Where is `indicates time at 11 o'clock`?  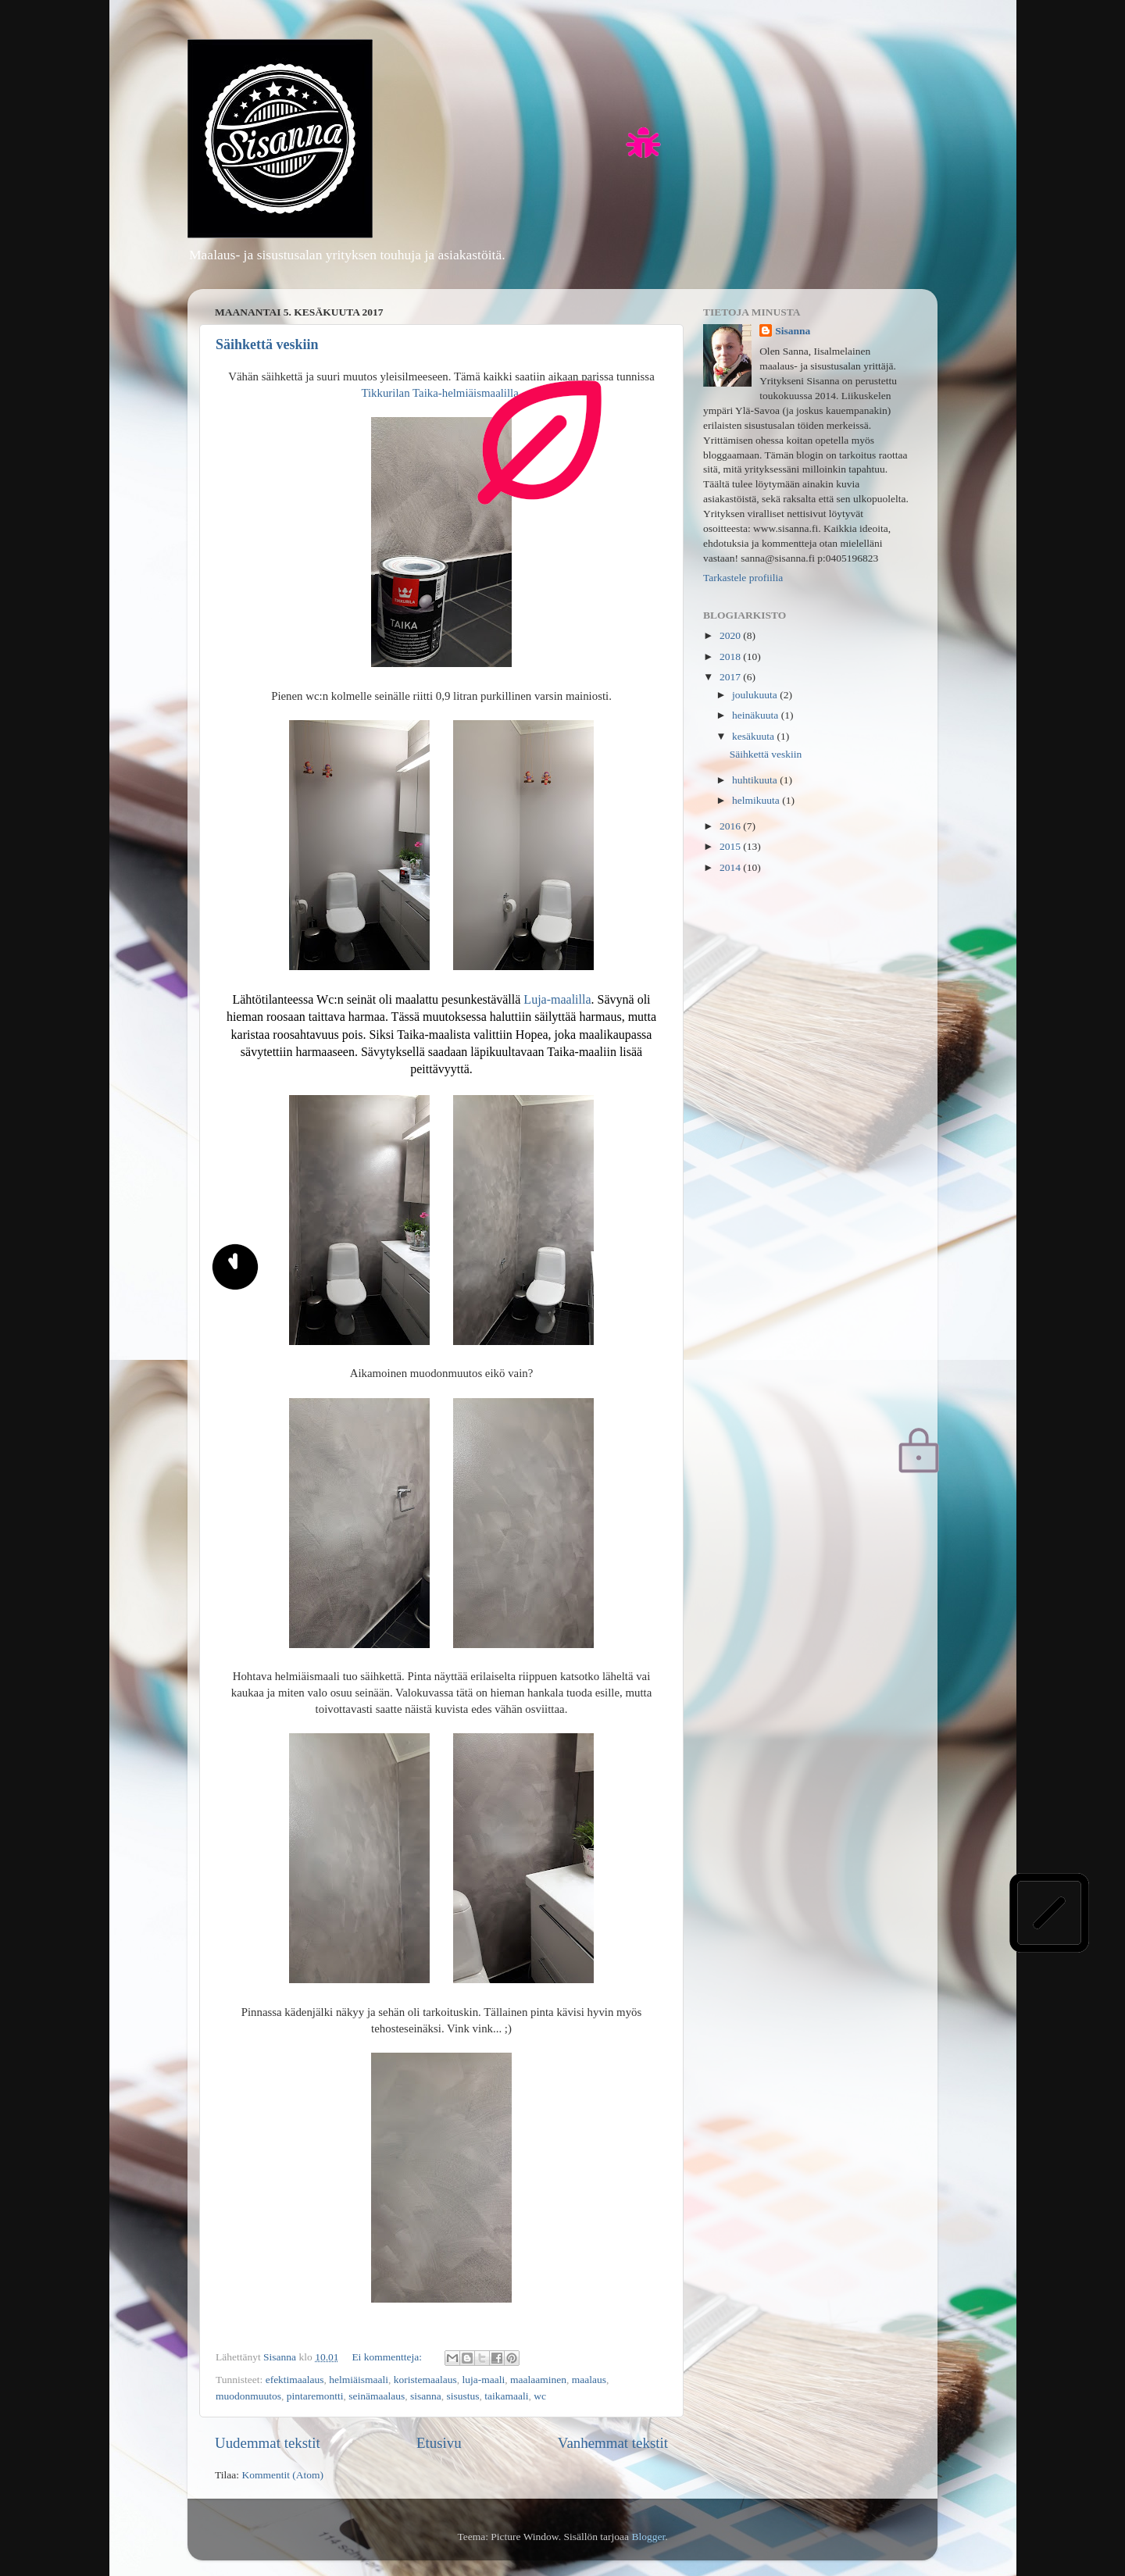
indicates time at 11 o'clock is located at coordinates (235, 1267).